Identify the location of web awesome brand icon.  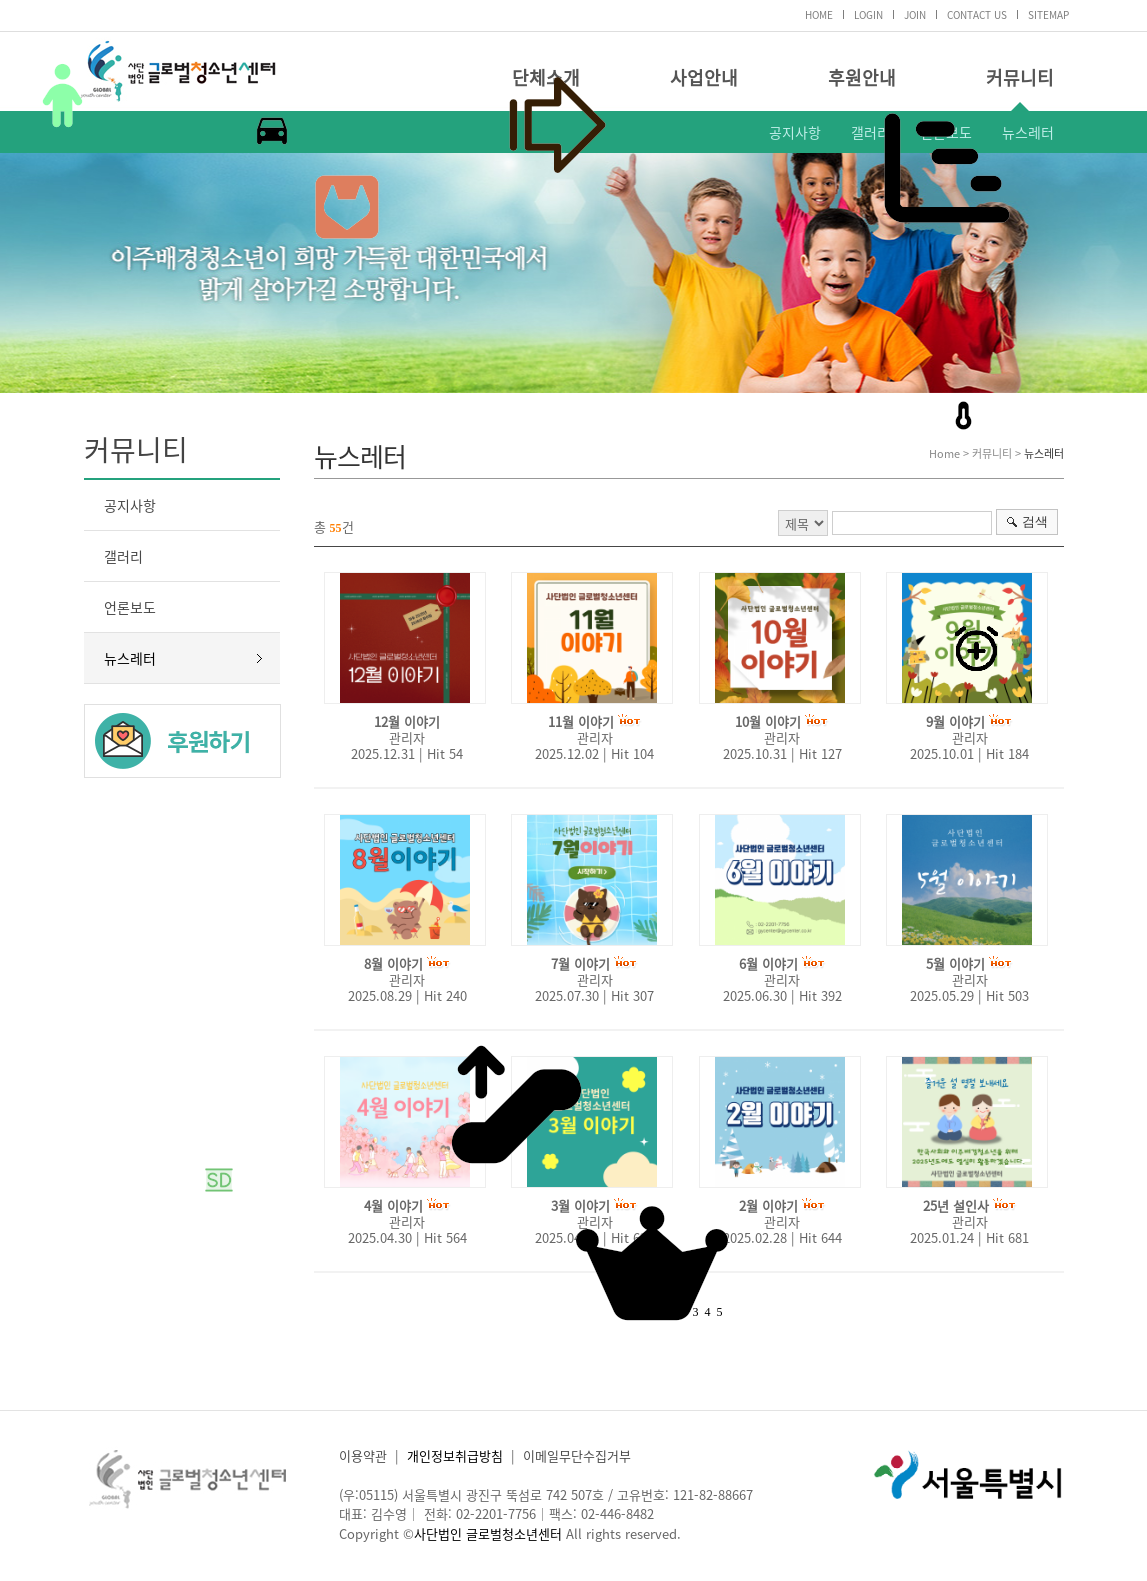
(652, 1267).